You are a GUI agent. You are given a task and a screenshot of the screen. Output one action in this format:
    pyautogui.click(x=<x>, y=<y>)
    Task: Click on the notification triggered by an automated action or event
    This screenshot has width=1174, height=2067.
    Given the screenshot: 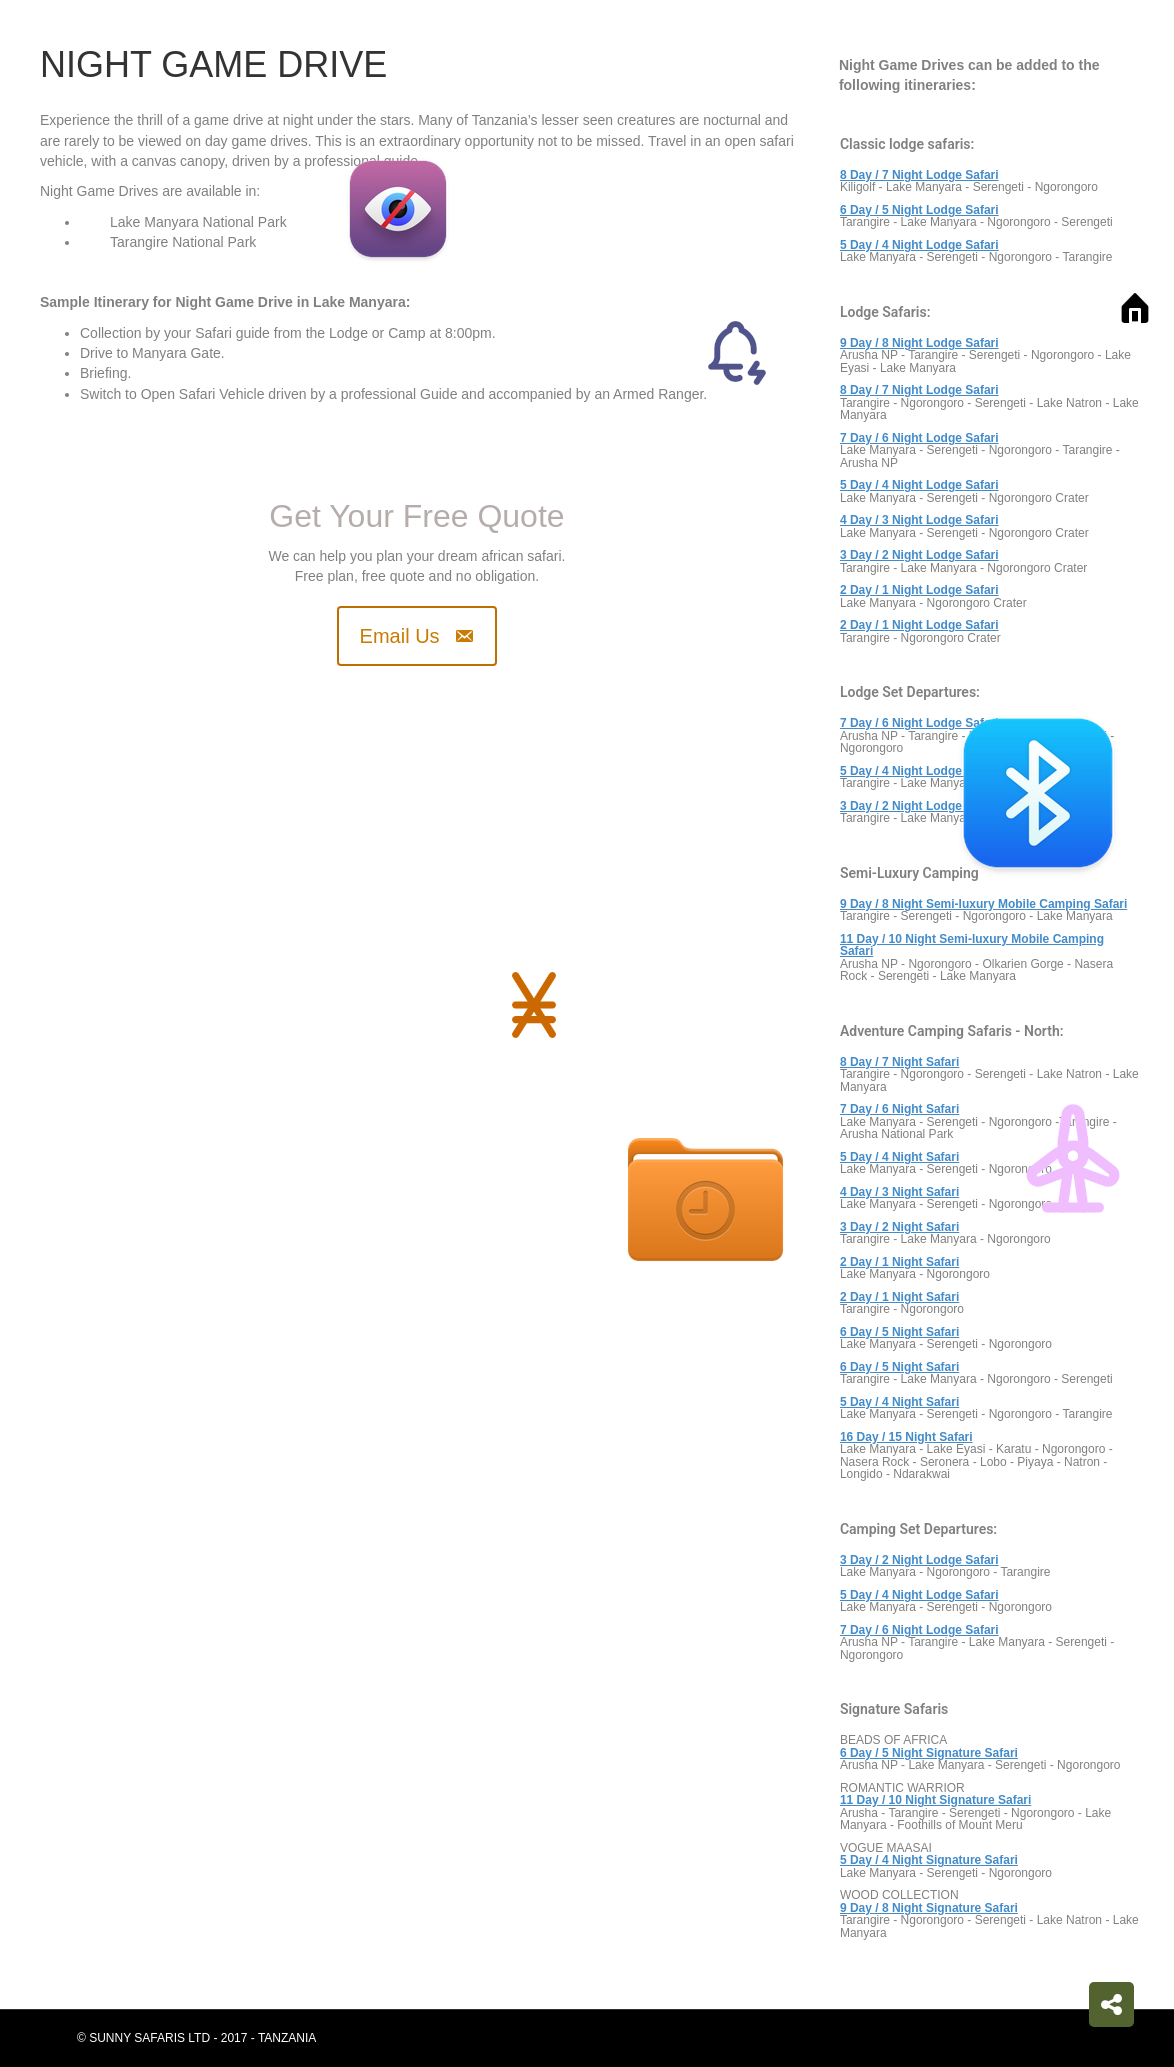 What is the action you would take?
    pyautogui.click(x=735, y=351)
    